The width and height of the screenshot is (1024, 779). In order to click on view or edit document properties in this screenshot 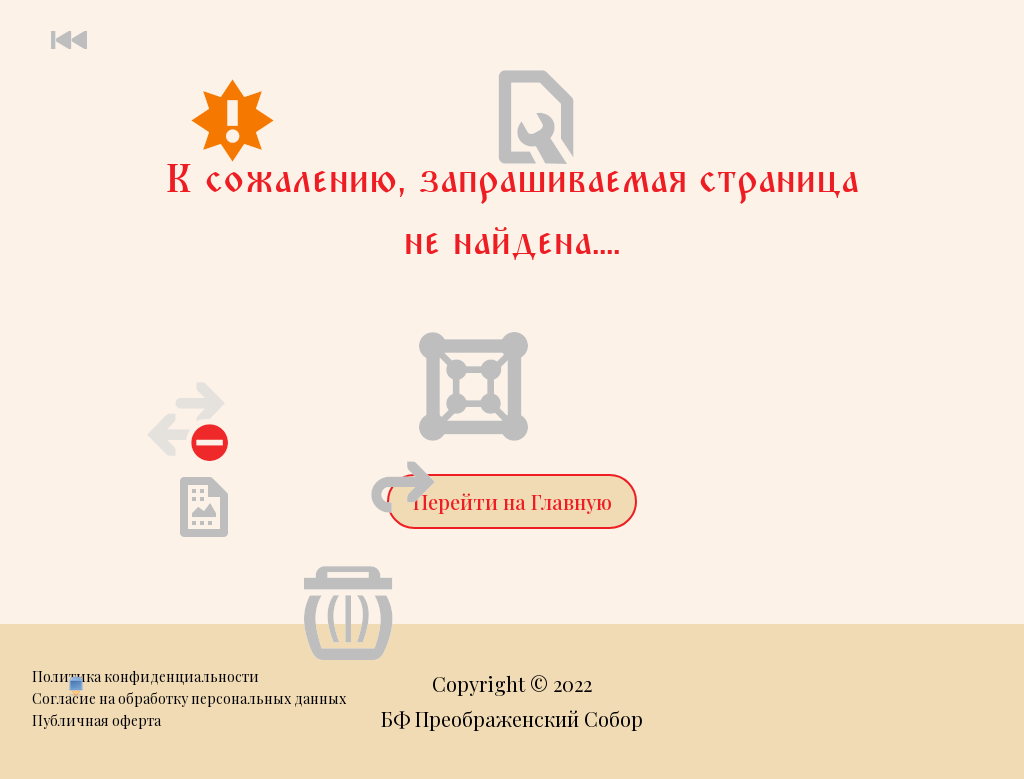, I will do `click(536, 114)`.